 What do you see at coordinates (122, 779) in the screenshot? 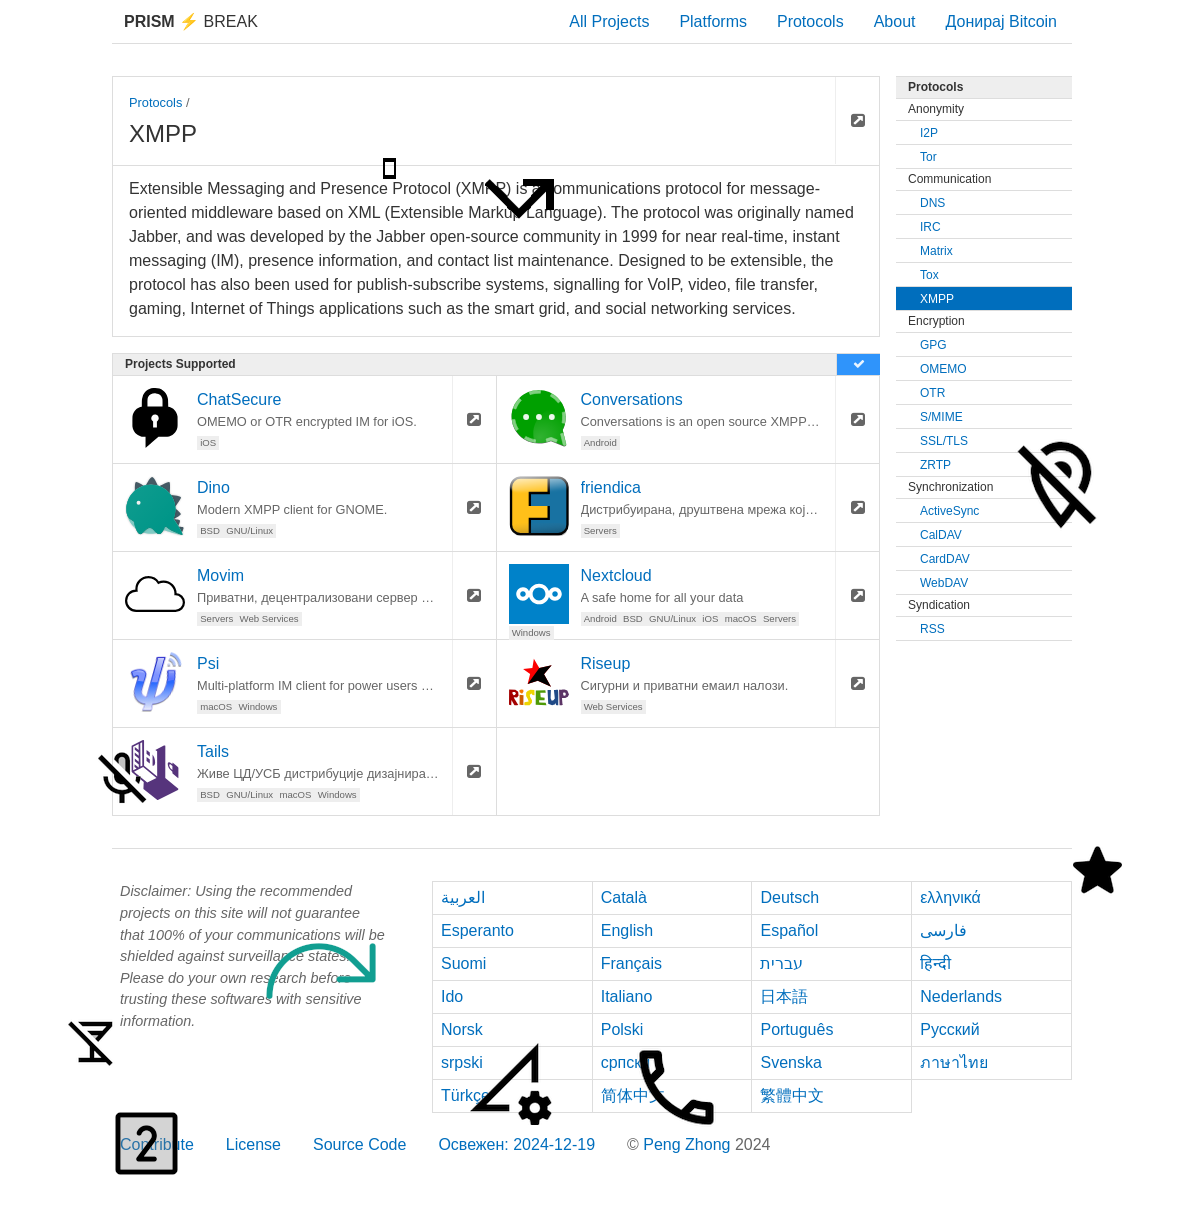
I see `mute your microphone` at bounding box center [122, 779].